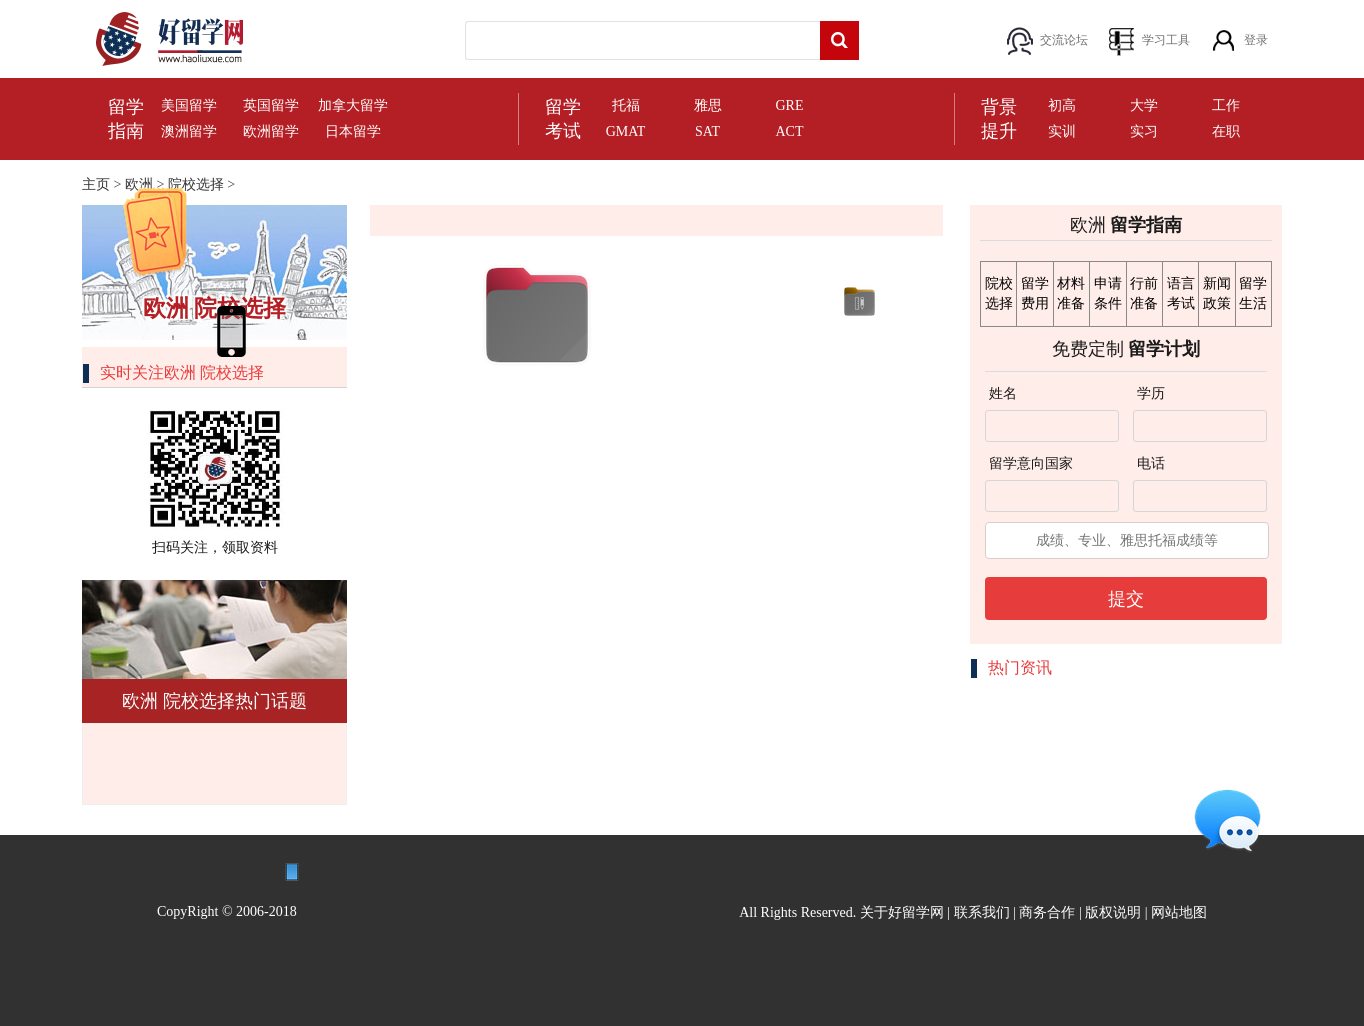 The image size is (1364, 1026). I want to click on open folder to view contents, so click(537, 315).